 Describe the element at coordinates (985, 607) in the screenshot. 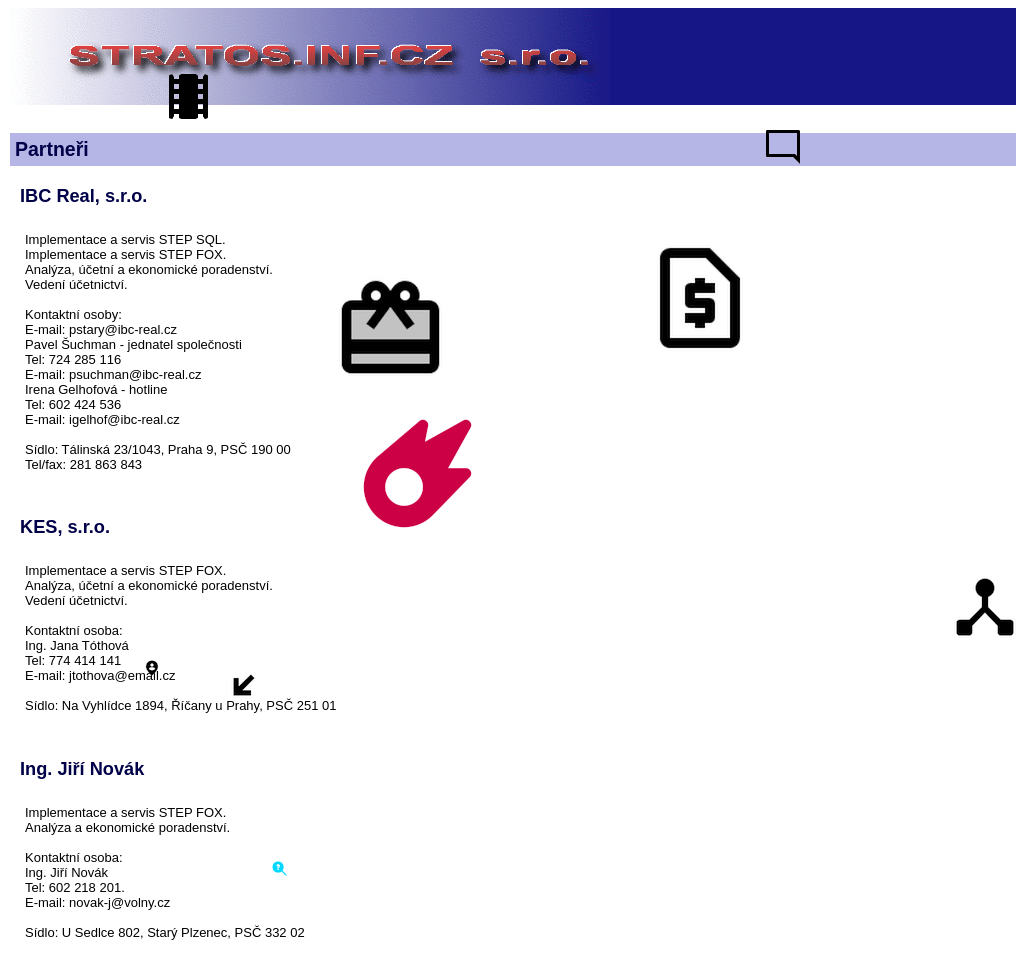

I see `connect or manage connected devices` at that location.